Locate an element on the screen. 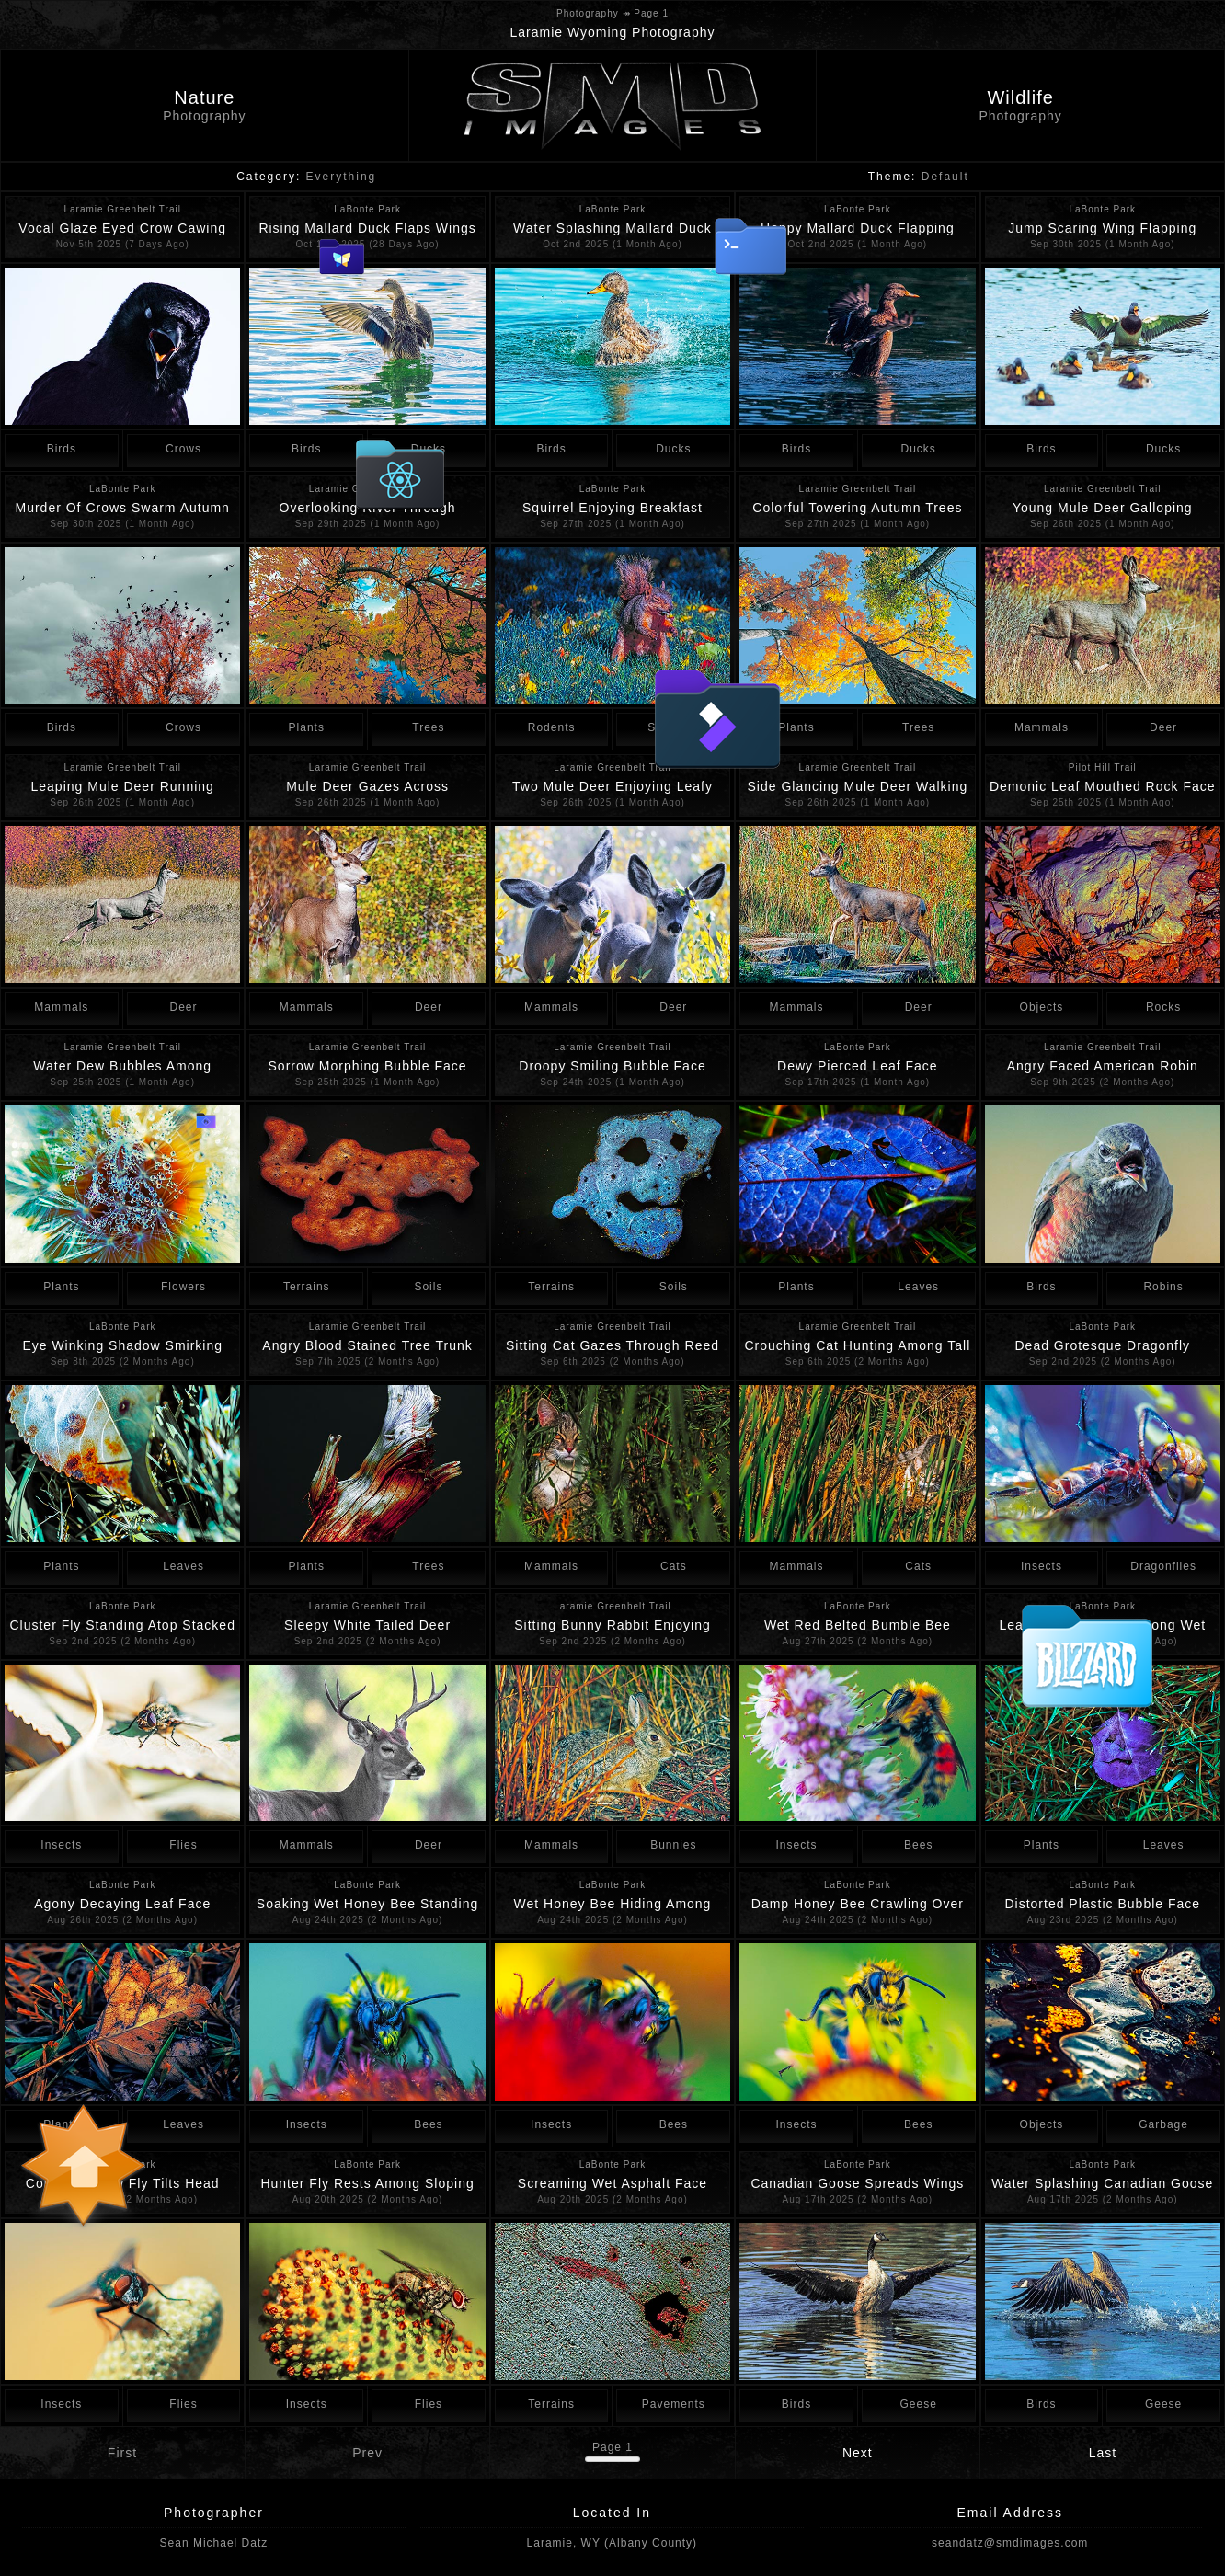  folder containing Blizzard games or files is located at coordinates (1086, 1659).